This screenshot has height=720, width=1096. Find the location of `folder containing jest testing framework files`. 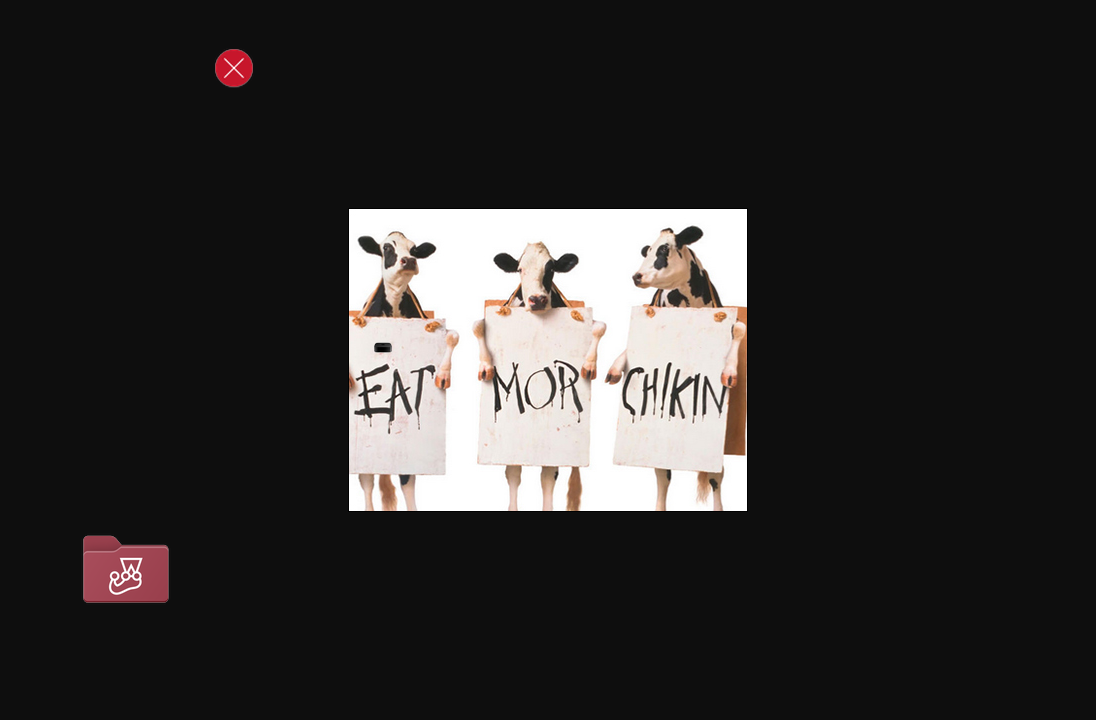

folder containing jest testing framework files is located at coordinates (125, 571).